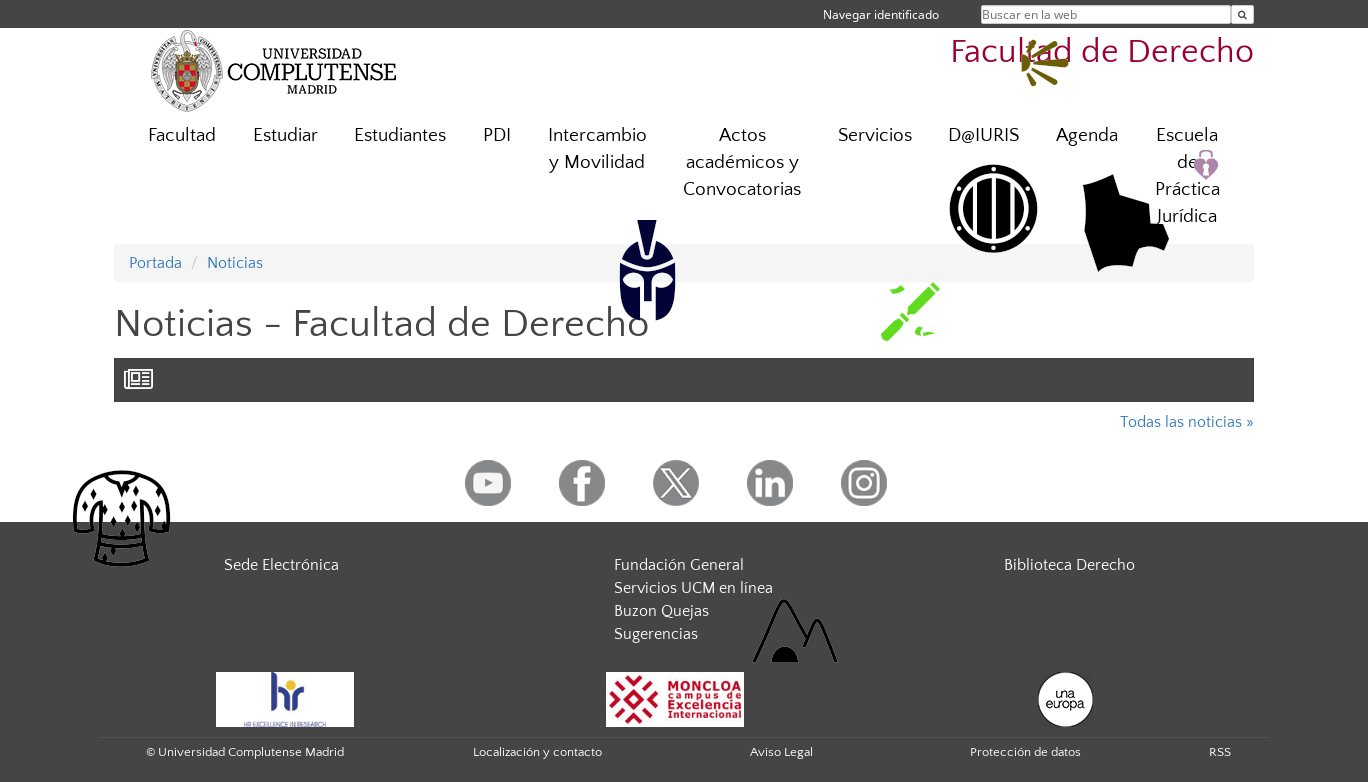  Describe the element at coordinates (795, 633) in the screenshot. I see `explore cave or dungeon location` at that location.